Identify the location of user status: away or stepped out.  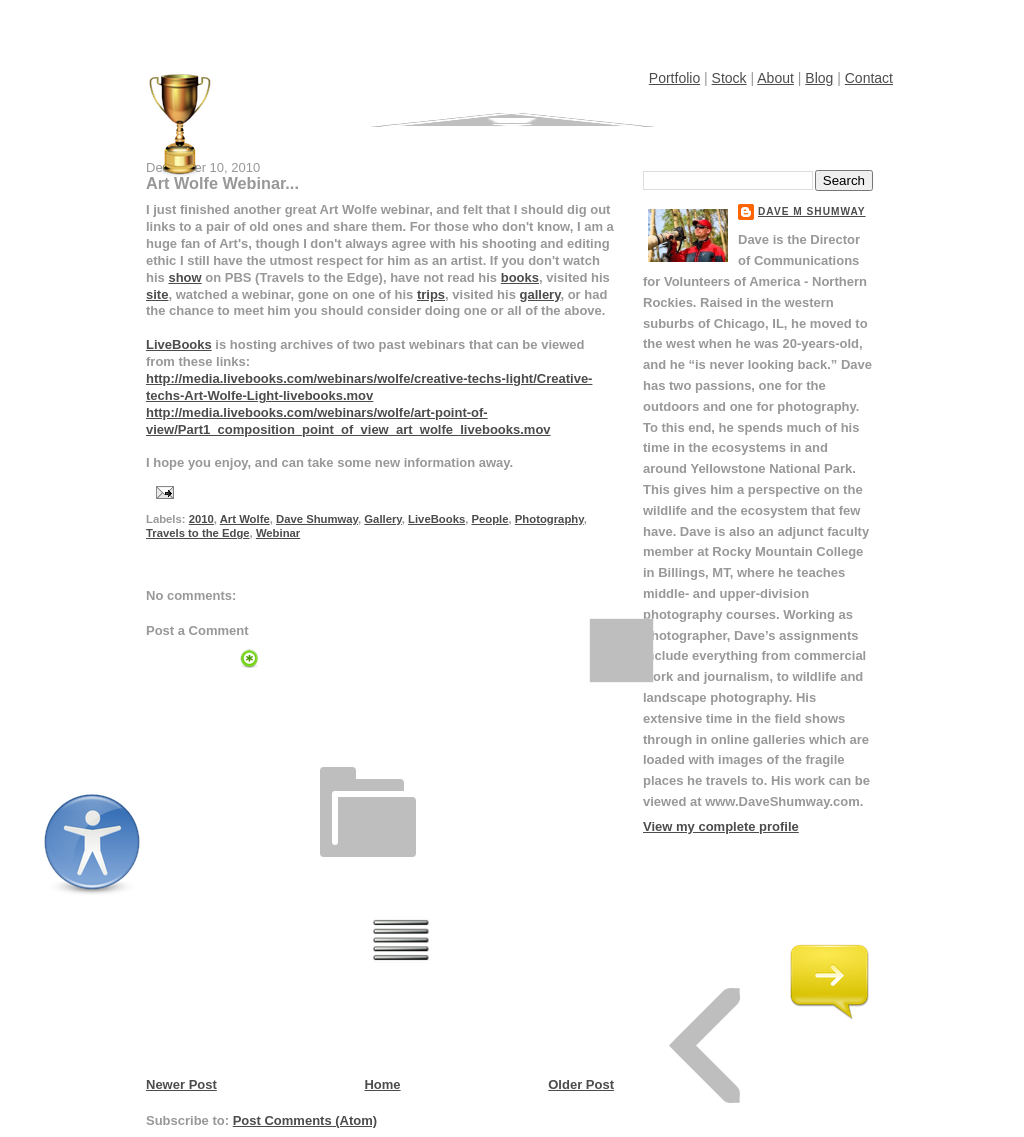
(830, 981).